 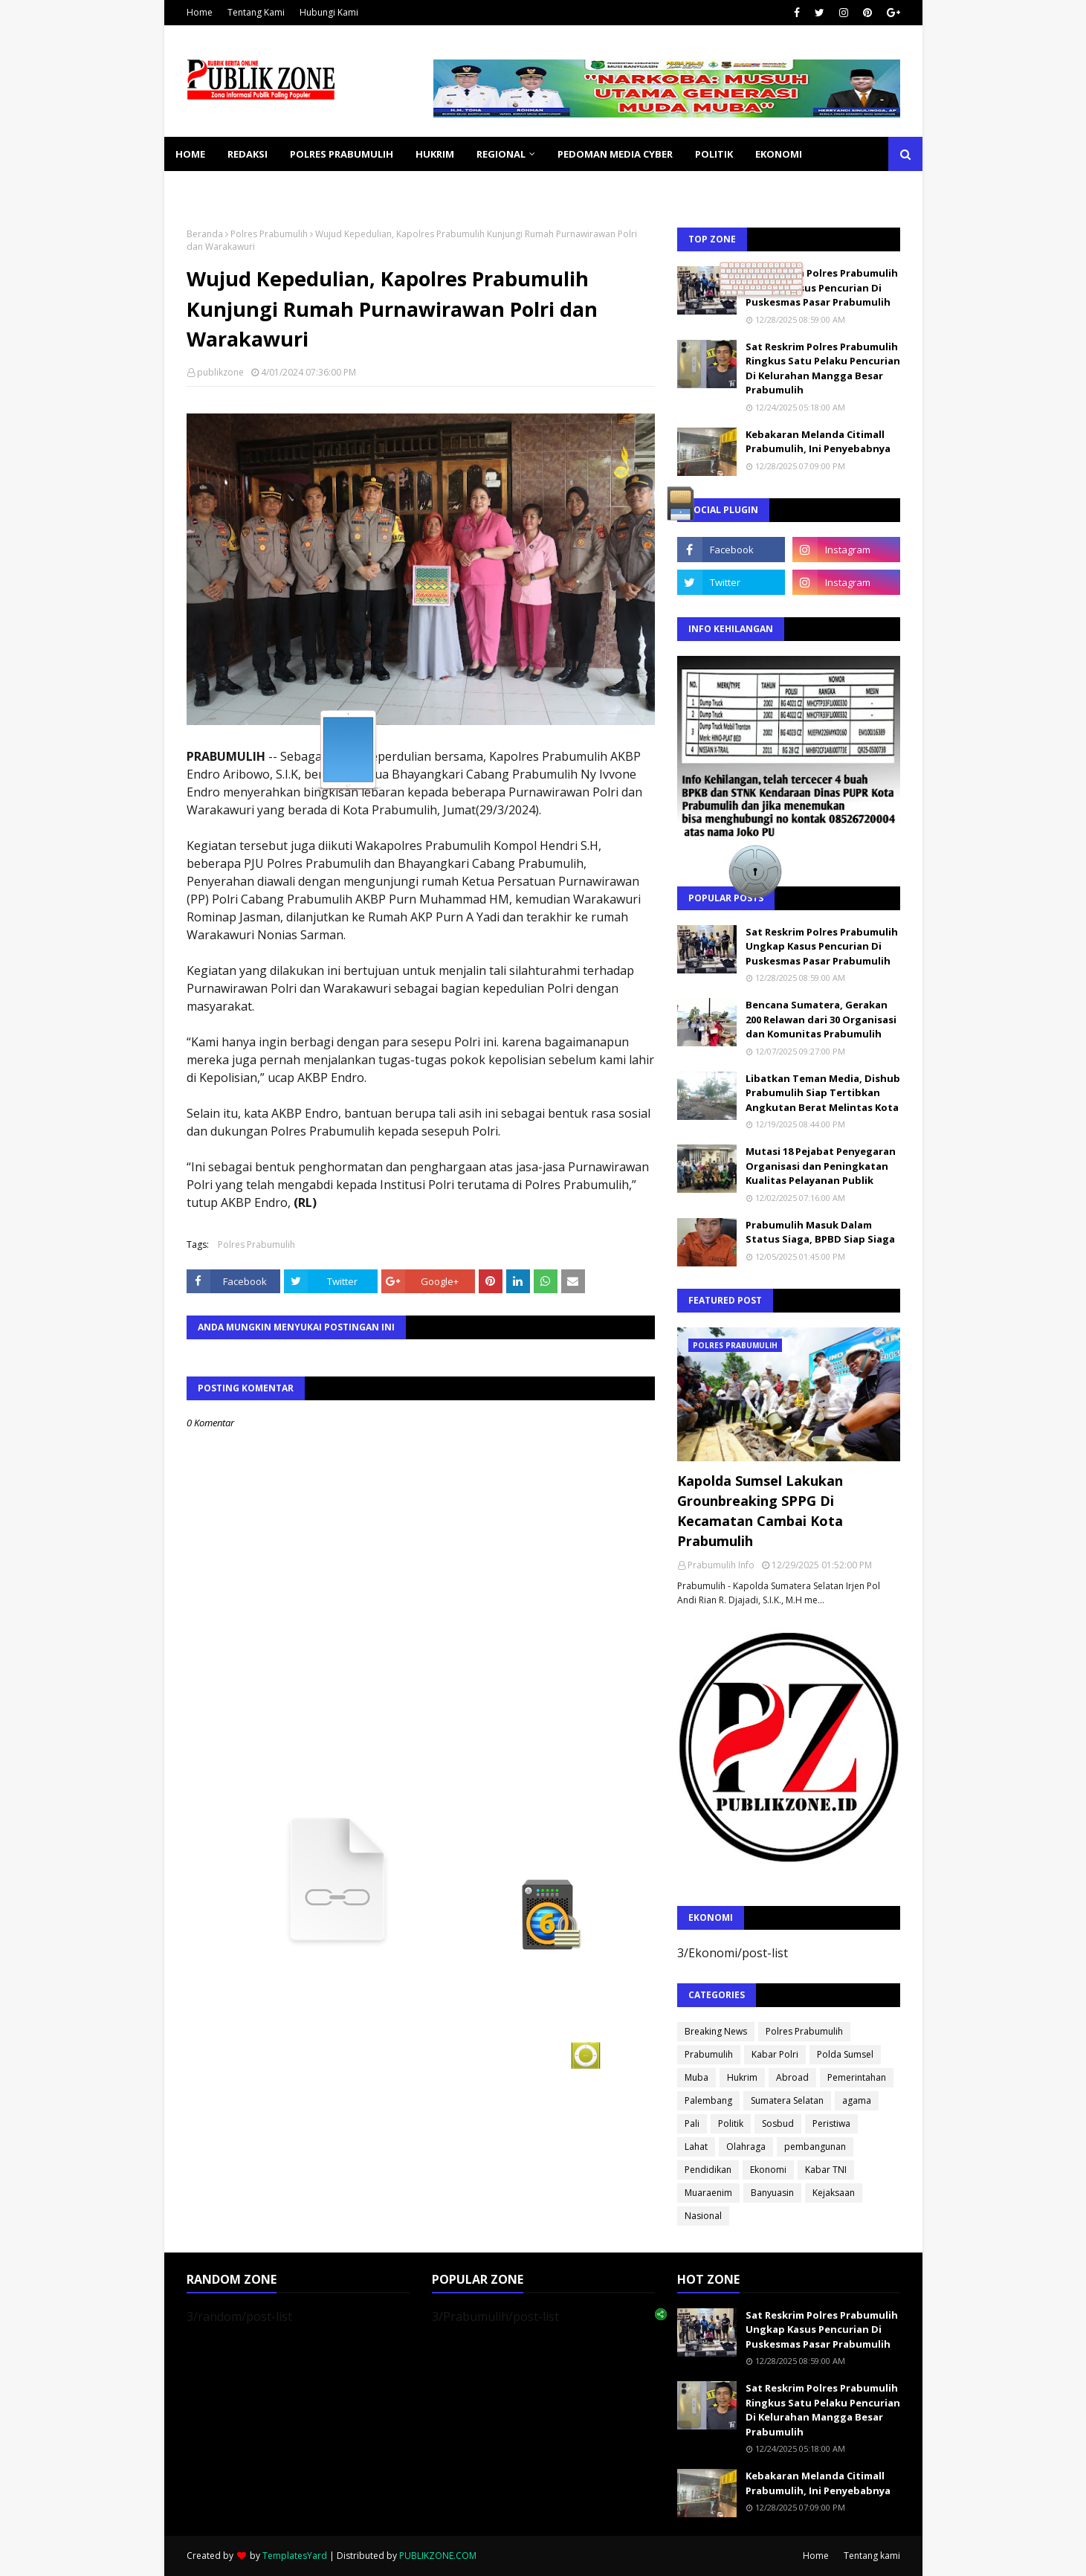 I want to click on locked RAID 6 storage array, so click(x=547, y=1914).